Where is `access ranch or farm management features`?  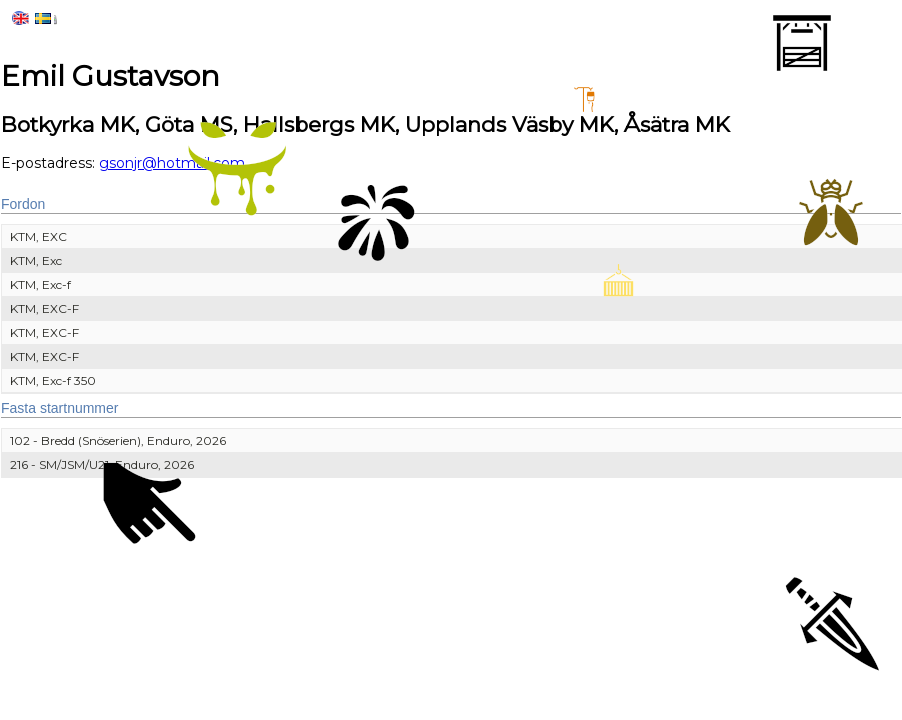 access ranch or farm management features is located at coordinates (802, 42).